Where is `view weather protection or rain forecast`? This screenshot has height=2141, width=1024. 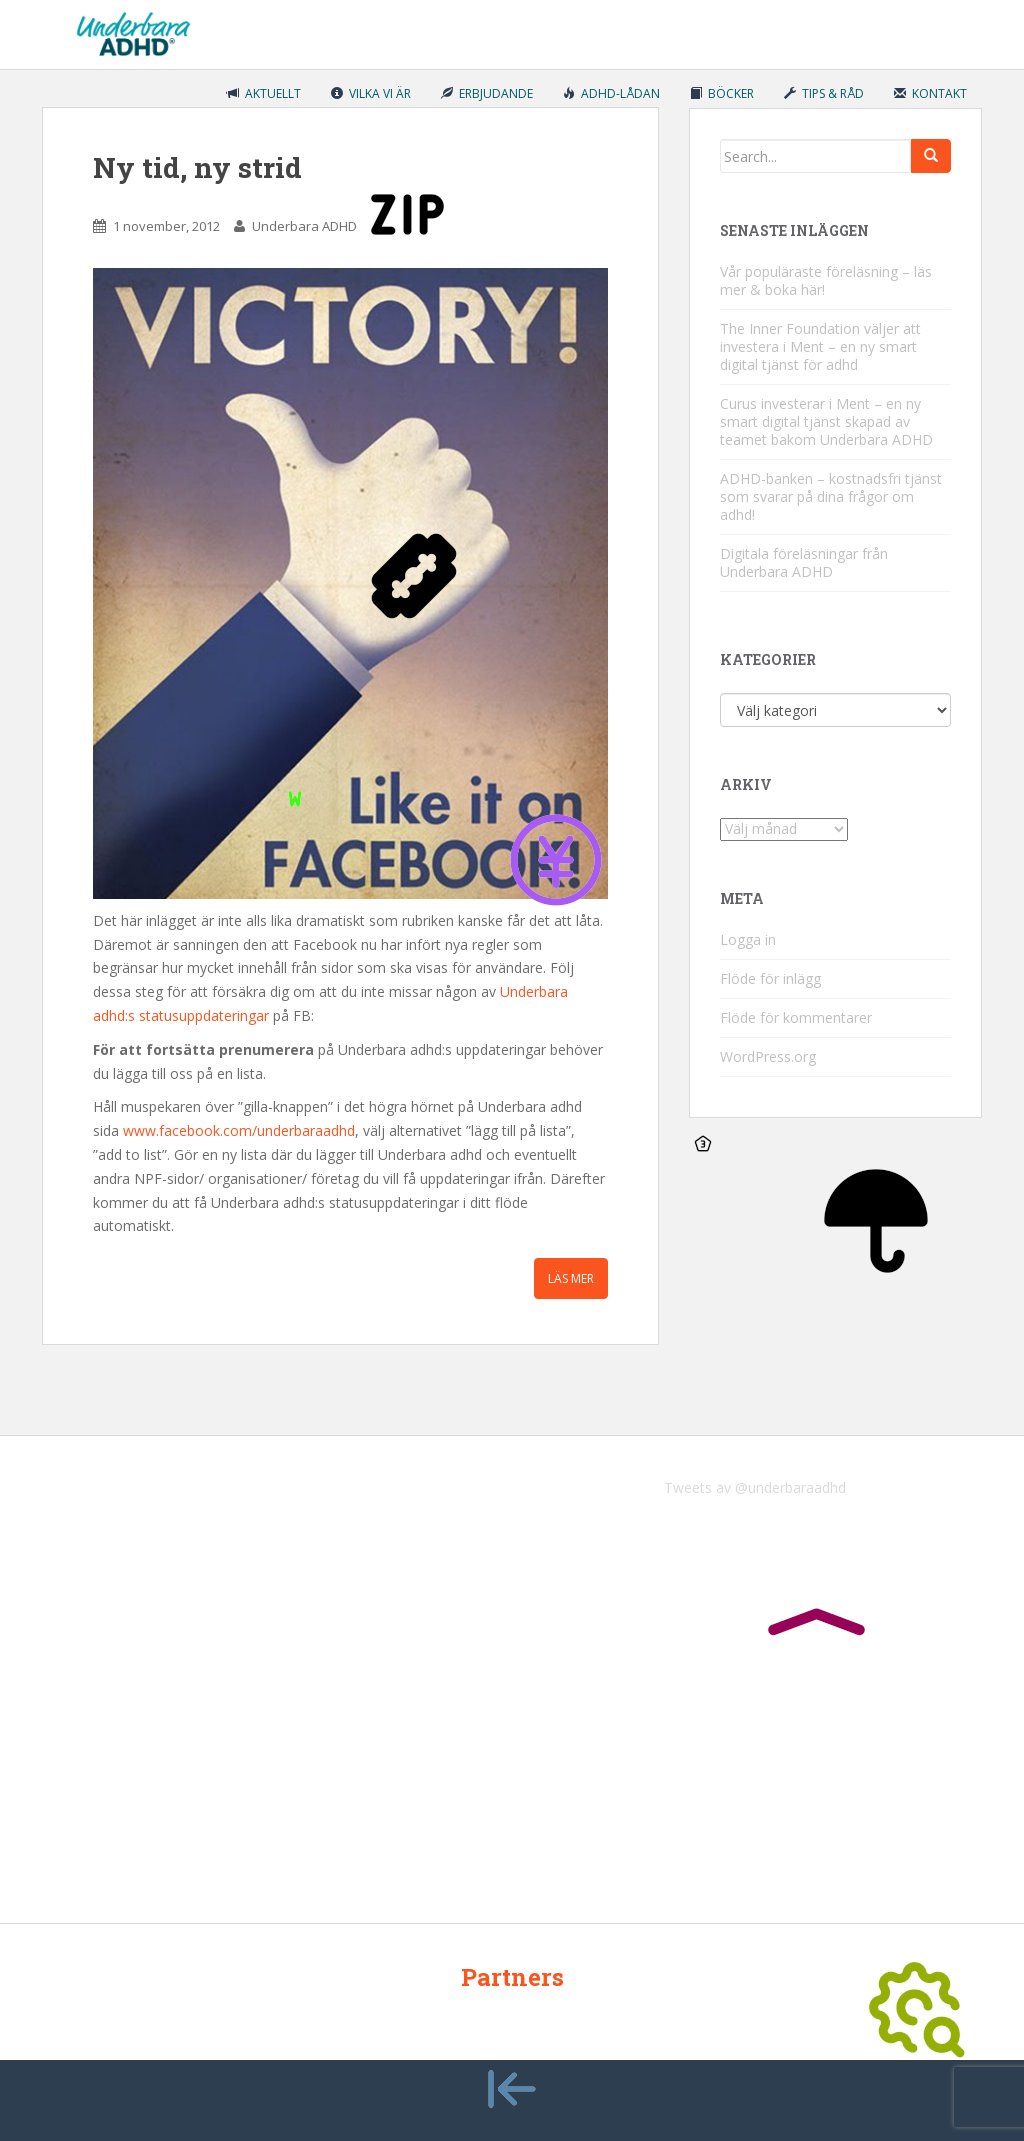
view weather protection or rain forecast is located at coordinates (876, 1221).